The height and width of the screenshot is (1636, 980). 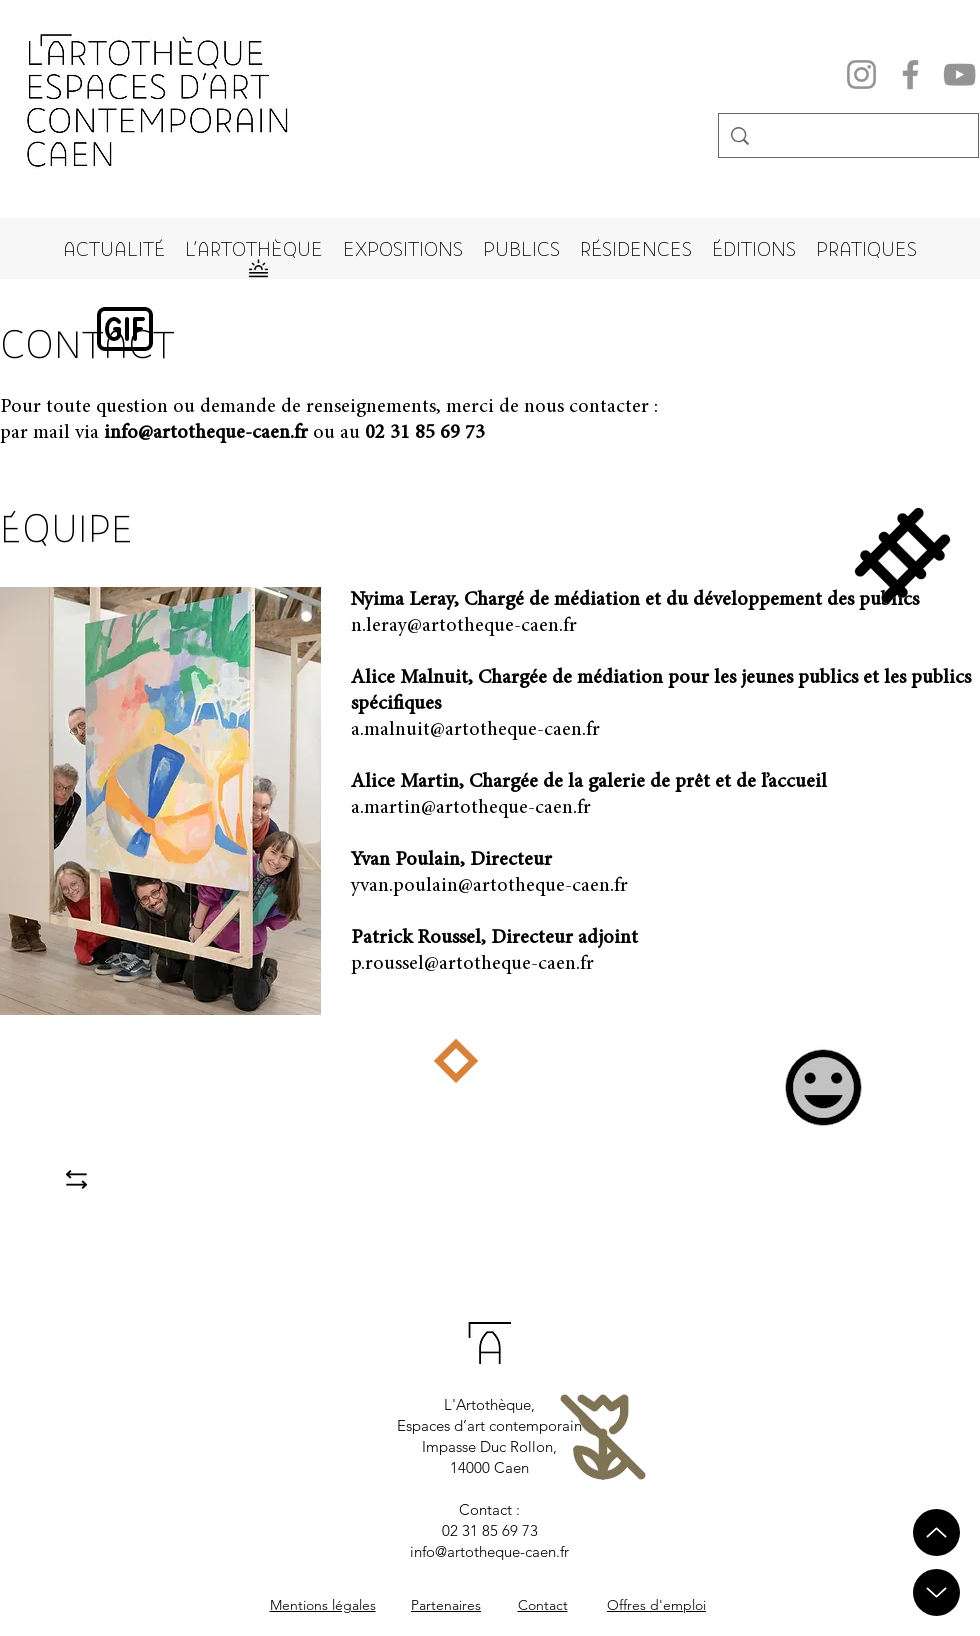 I want to click on insert a GIF into your message, so click(x=125, y=329).